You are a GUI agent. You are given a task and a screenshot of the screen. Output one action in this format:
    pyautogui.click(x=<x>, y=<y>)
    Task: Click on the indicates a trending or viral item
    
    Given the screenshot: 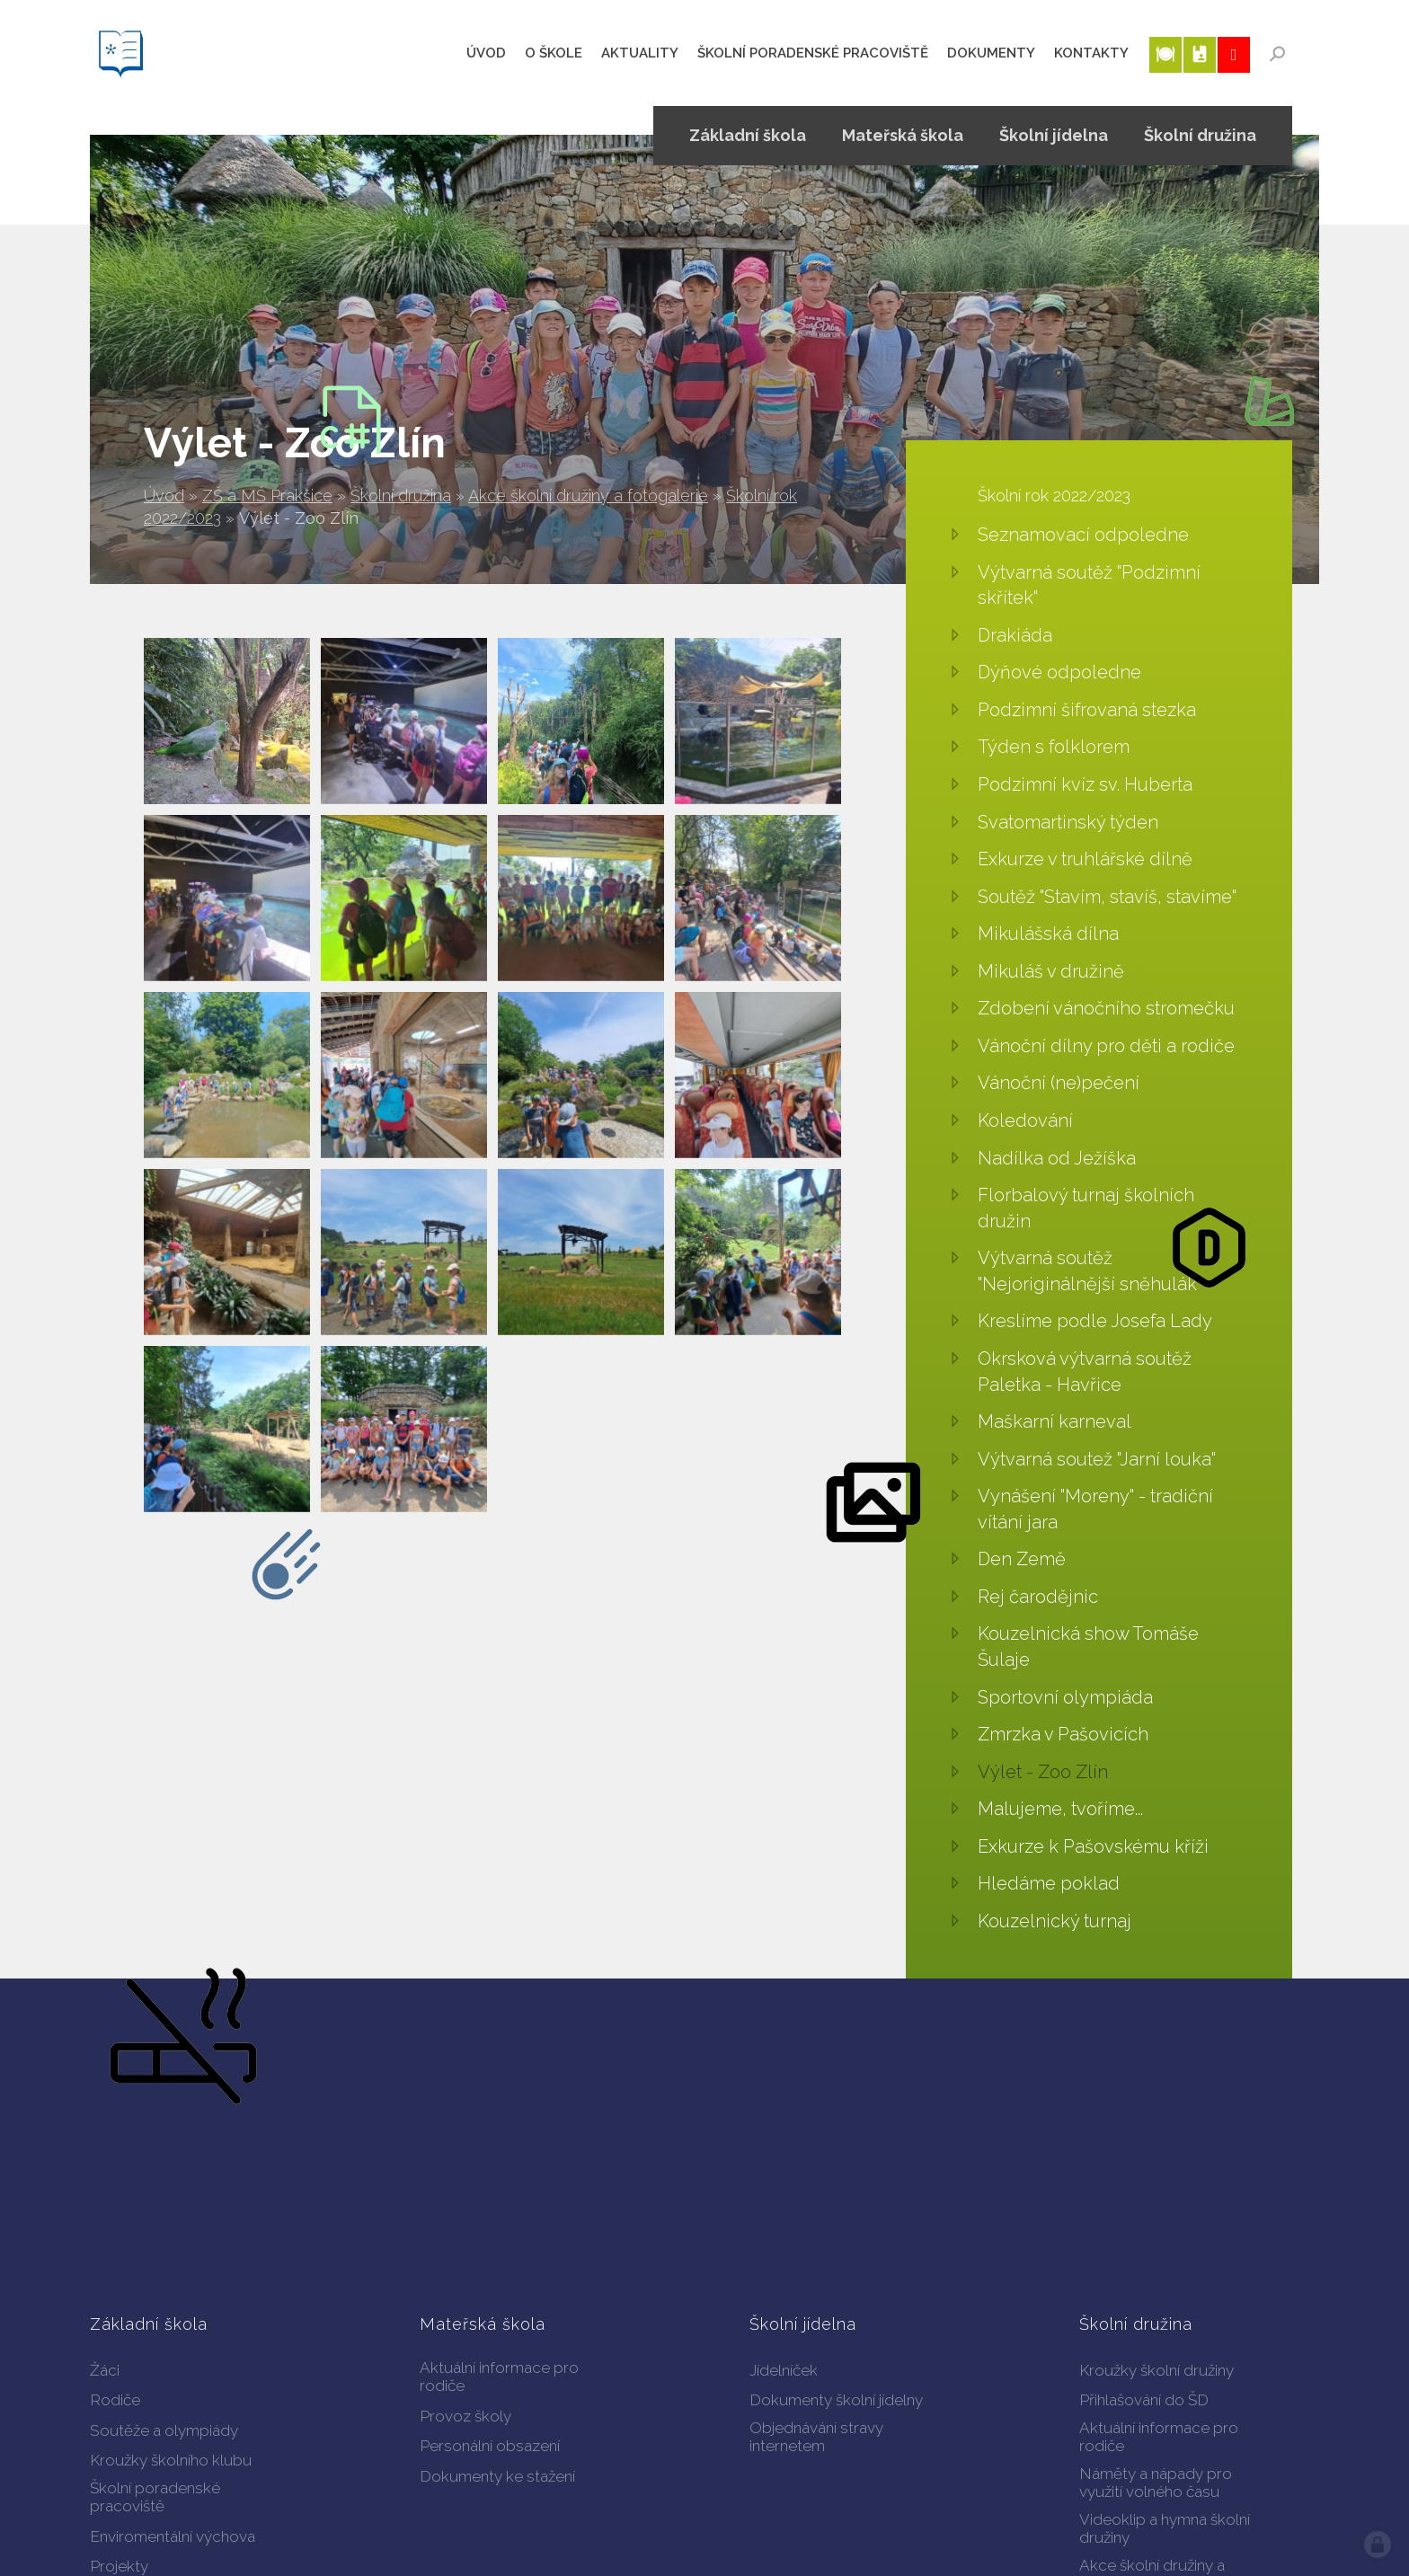 What is the action you would take?
    pyautogui.click(x=286, y=1565)
    